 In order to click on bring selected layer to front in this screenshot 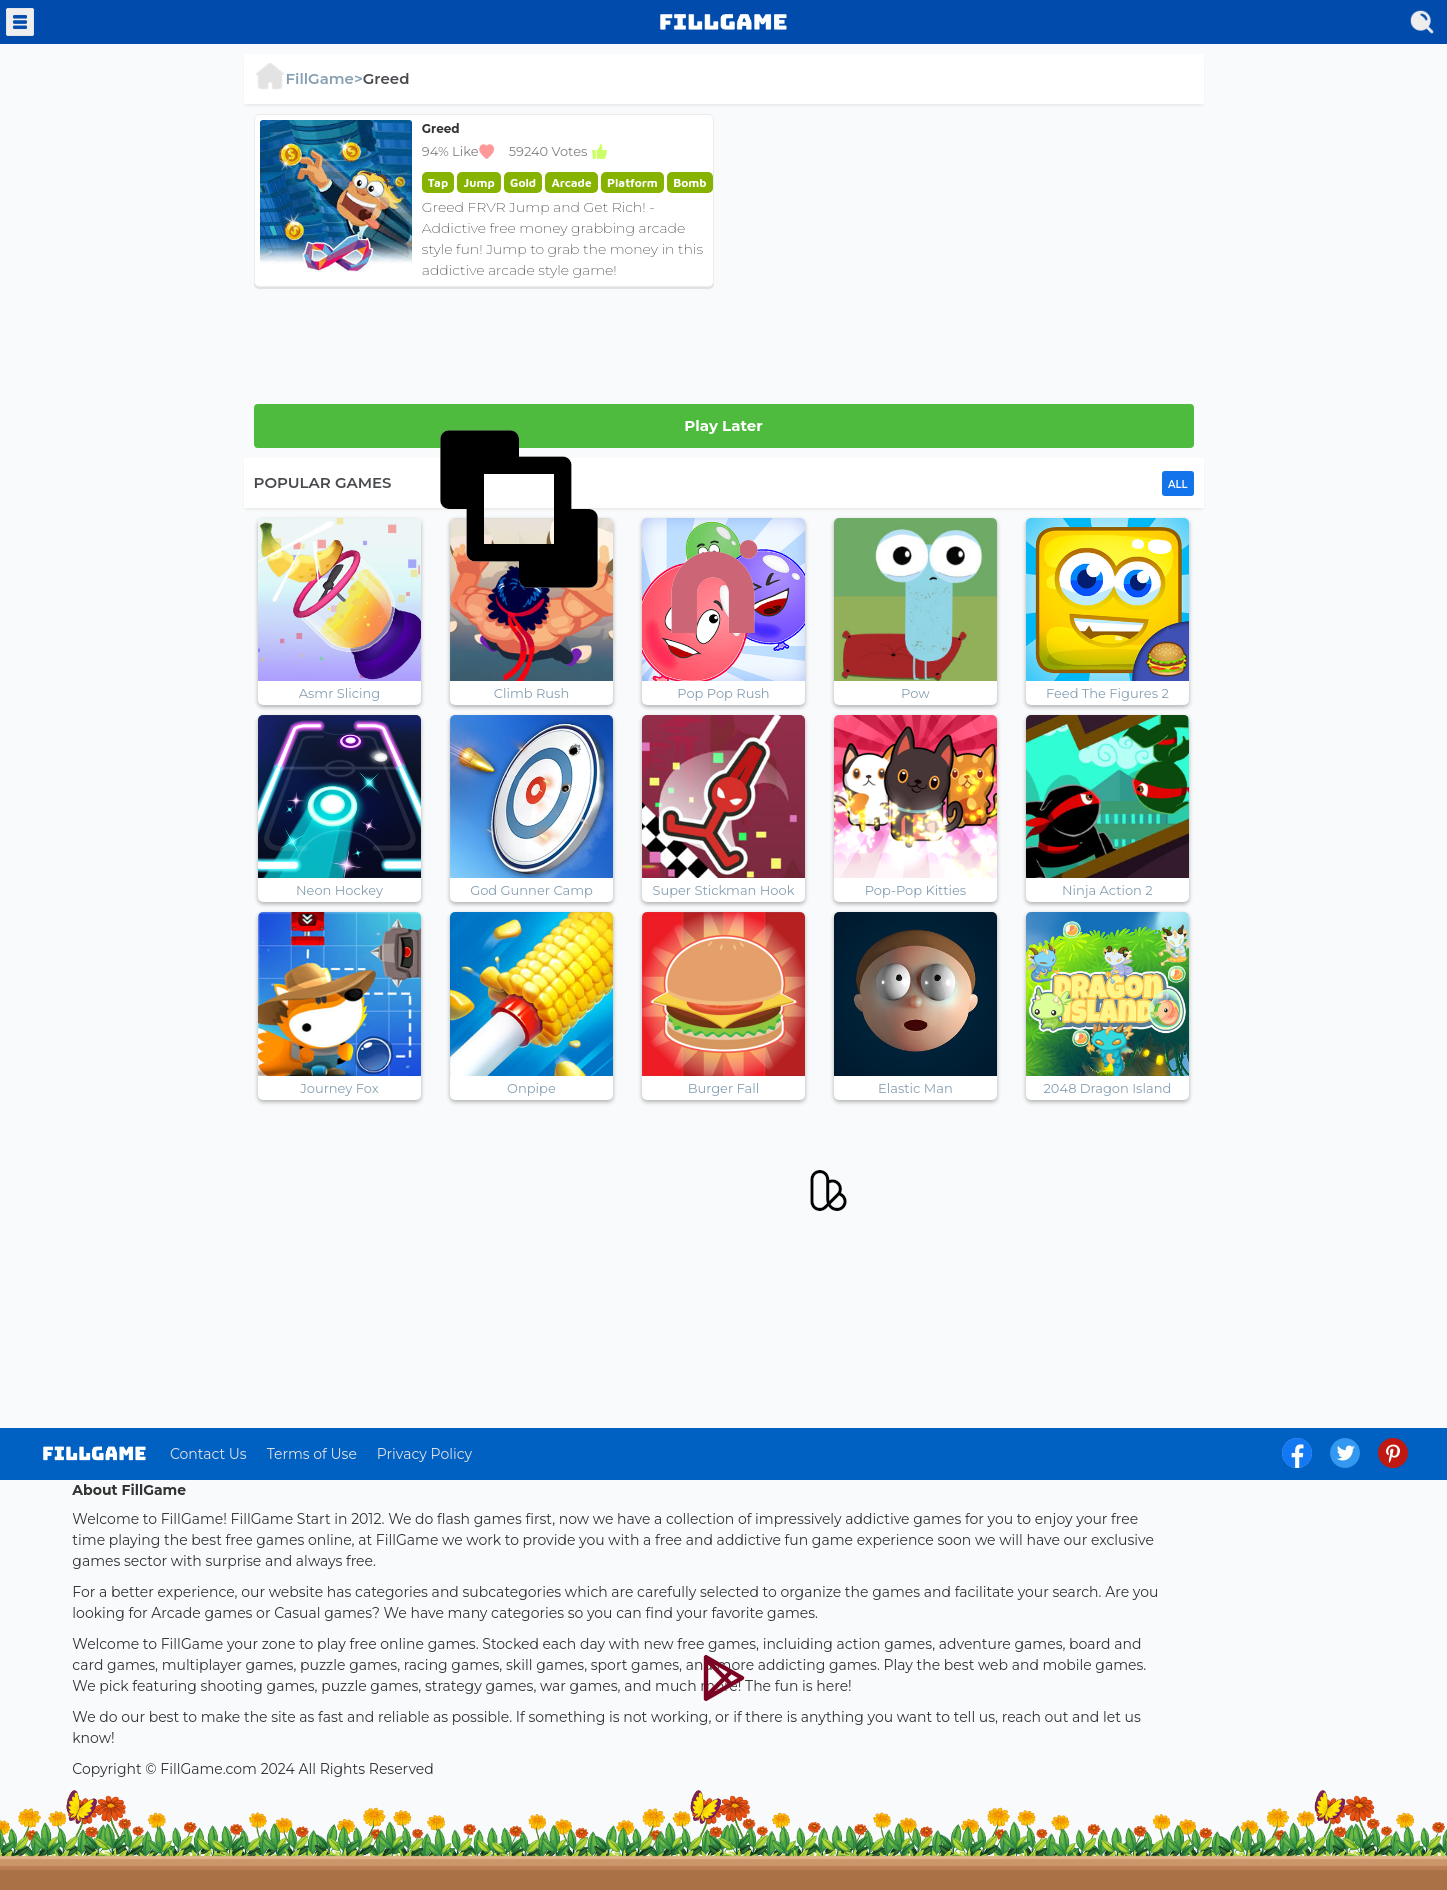, I will do `click(519, 509)`.